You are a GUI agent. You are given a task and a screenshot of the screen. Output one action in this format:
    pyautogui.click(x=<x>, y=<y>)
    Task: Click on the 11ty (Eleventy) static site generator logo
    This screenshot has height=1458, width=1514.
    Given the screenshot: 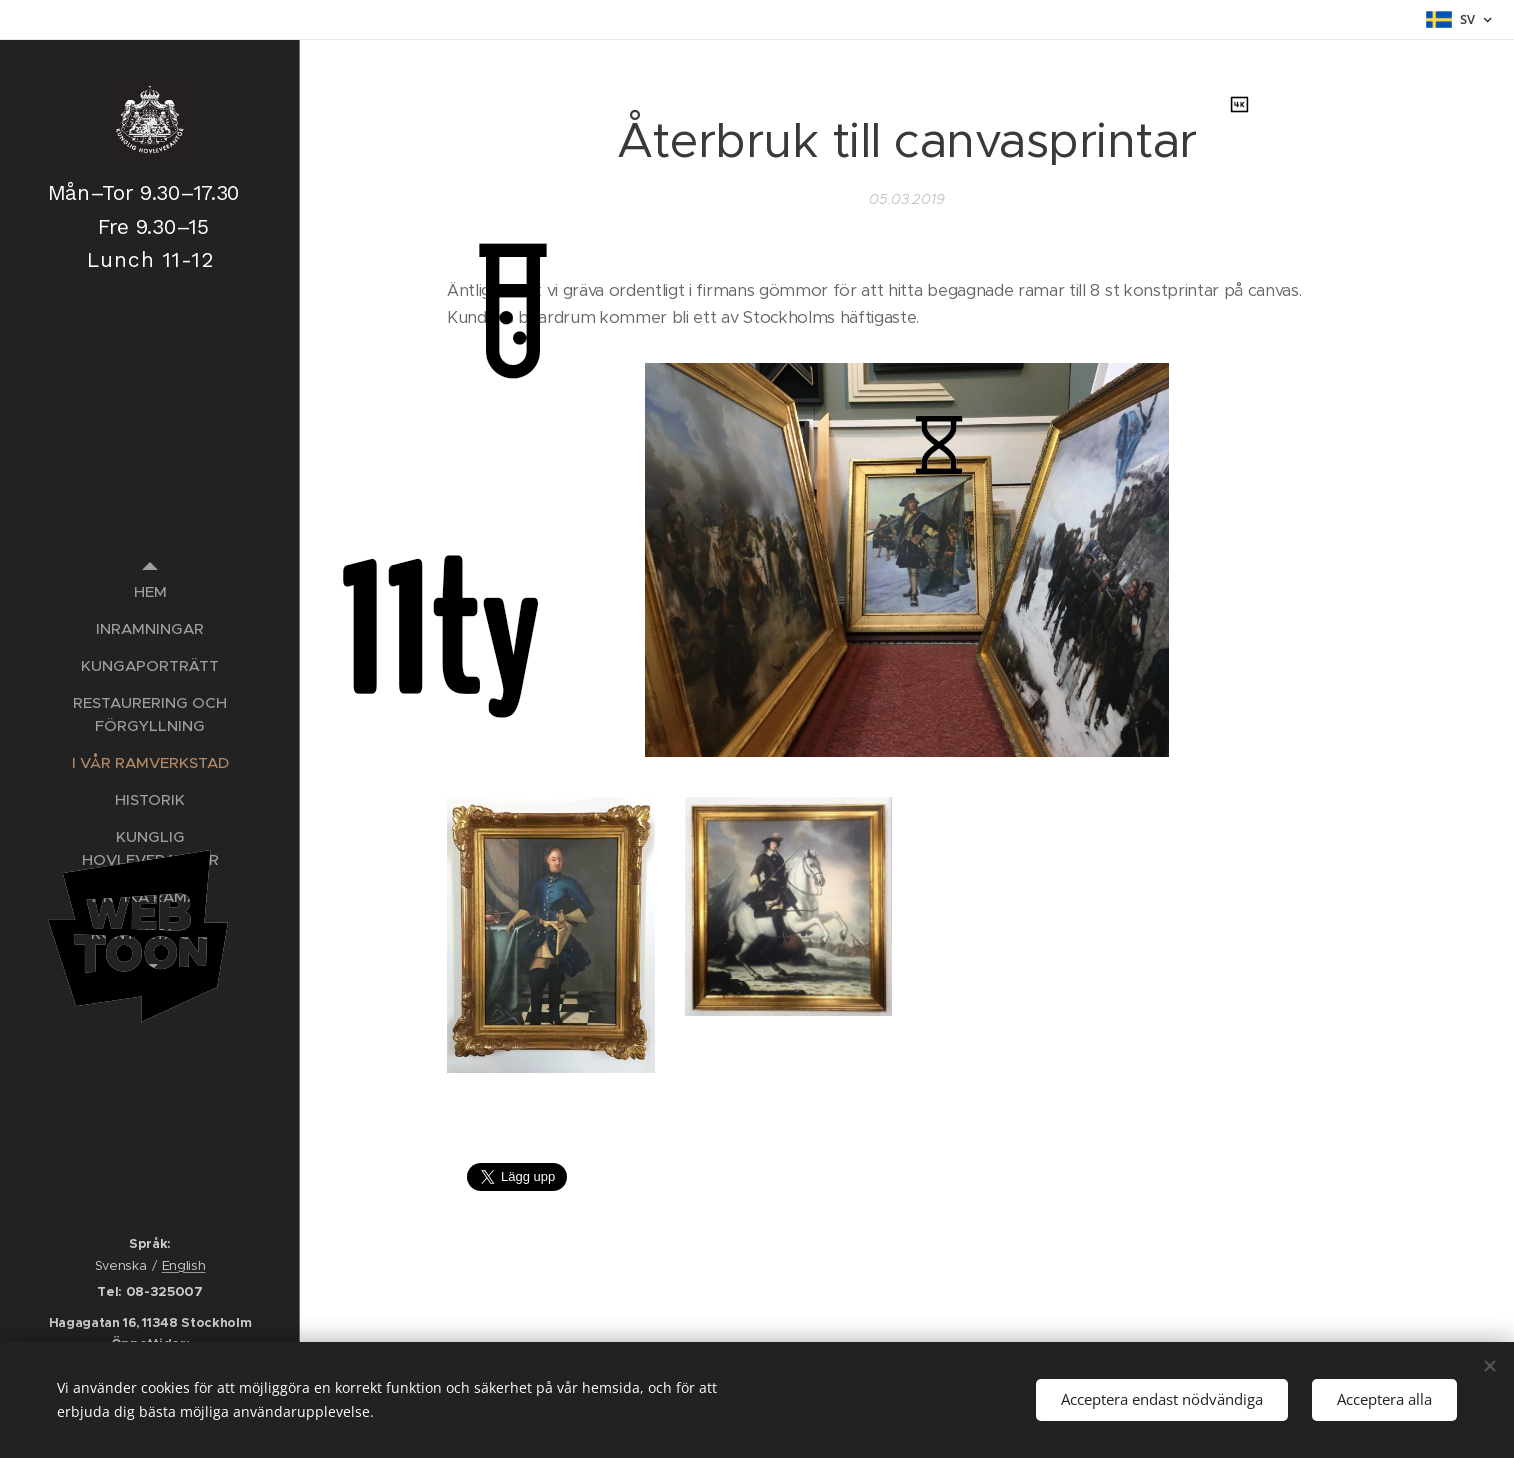 What is the action you would take?
    pyautogui.click(x=440, y=625)
    